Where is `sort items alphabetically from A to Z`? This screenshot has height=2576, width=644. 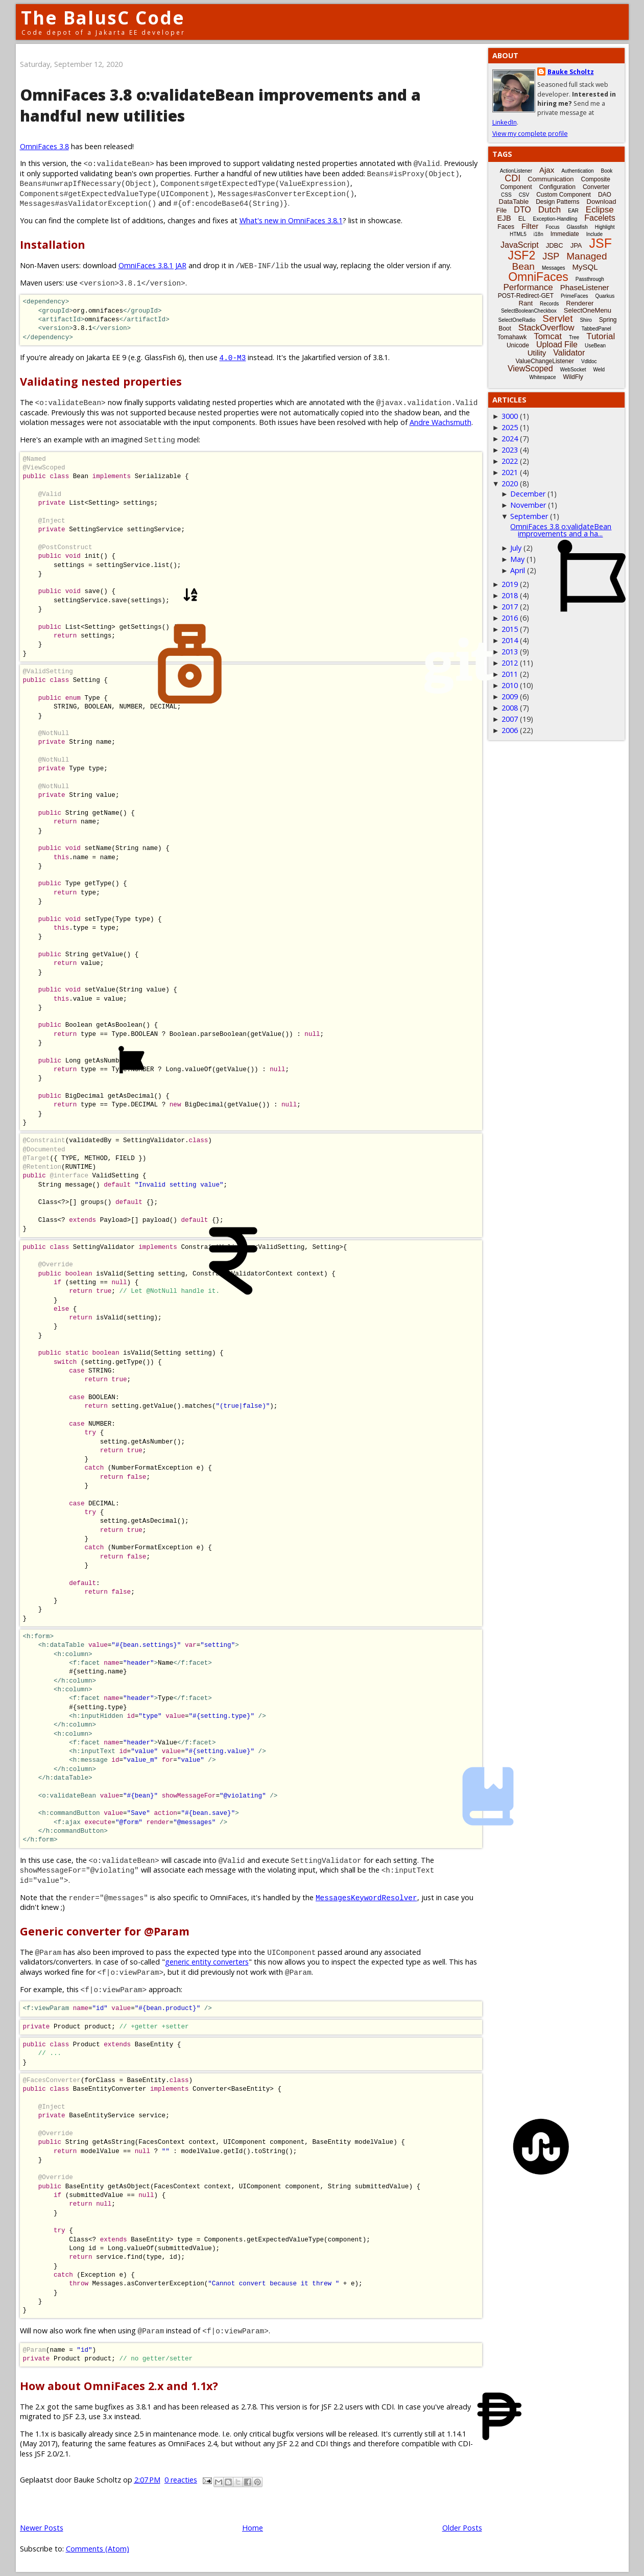 sort items alphabetically from A to Z is located at coordinates (190, 595).